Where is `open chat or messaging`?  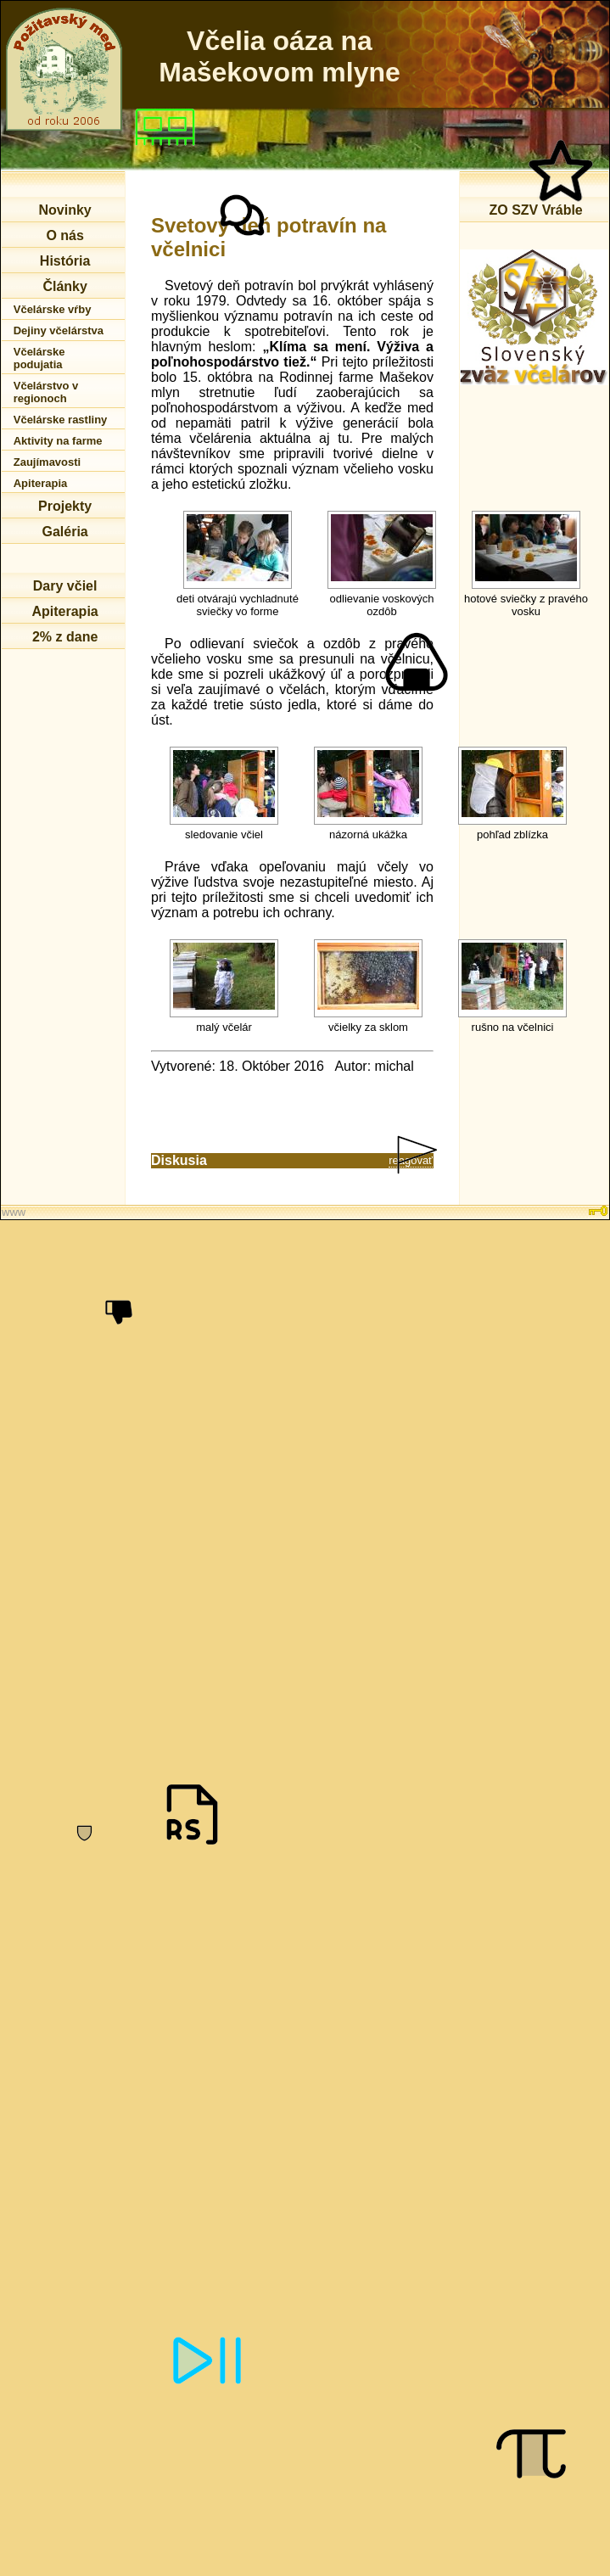
open chat or messaging is located at coordinates (242, 215).